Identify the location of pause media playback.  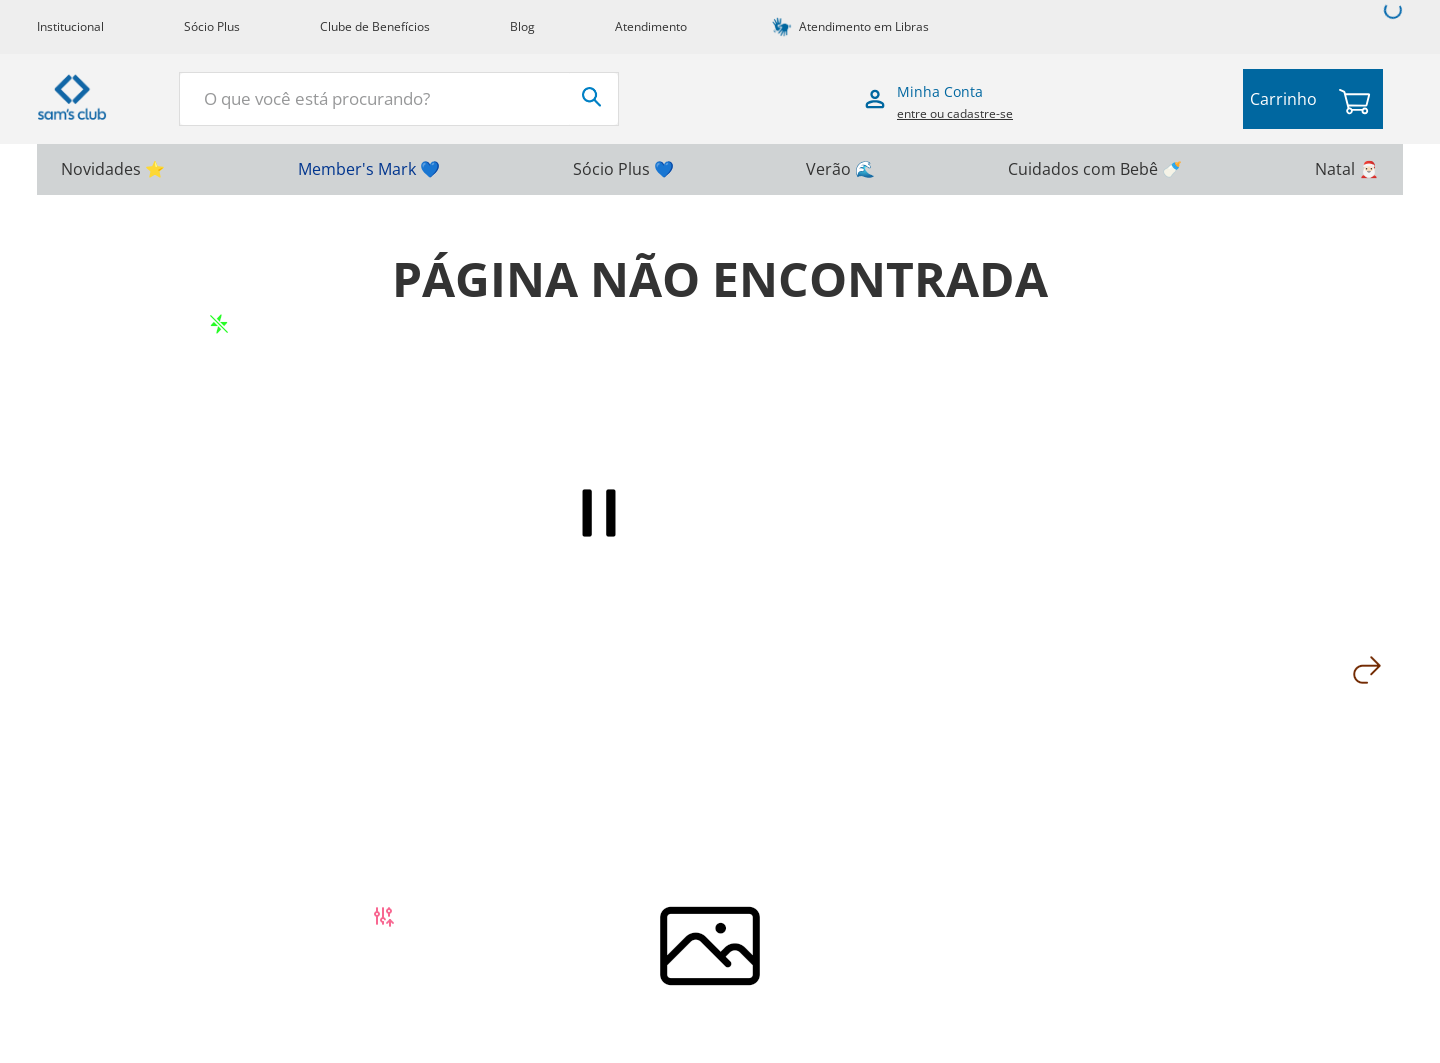
(599, 513).